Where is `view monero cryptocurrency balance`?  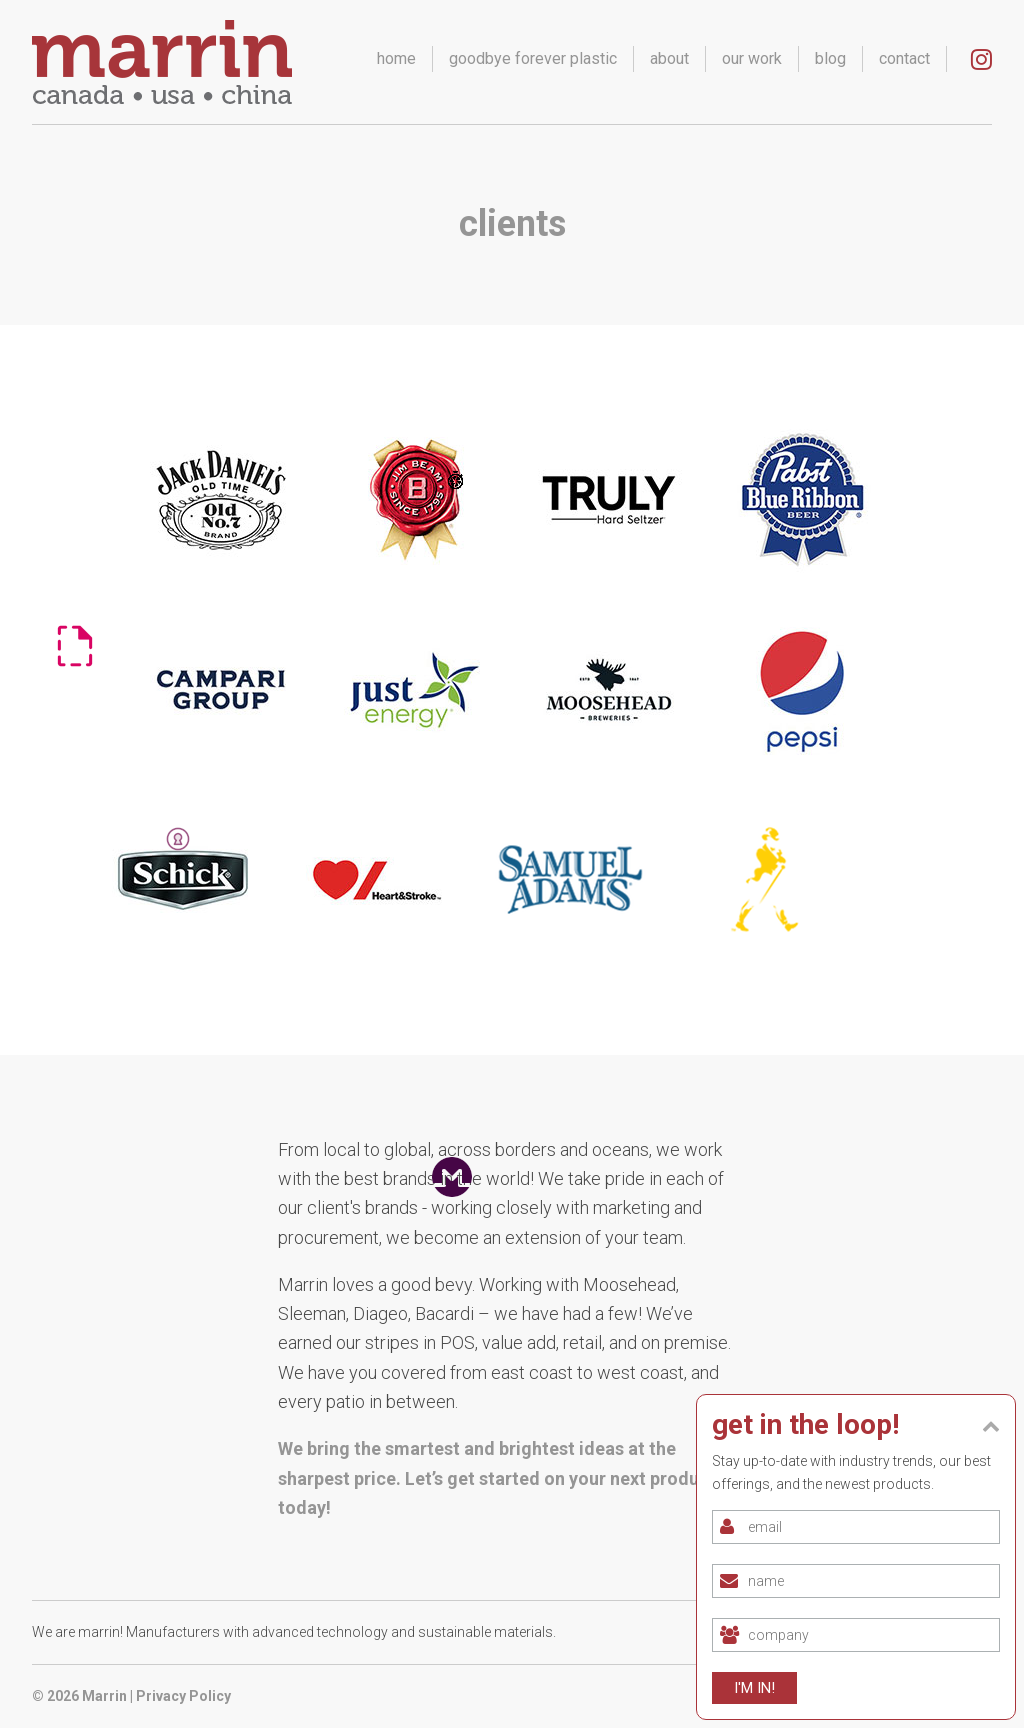
view monero cryptocurrency balance is located at coordinates (452, 1177).